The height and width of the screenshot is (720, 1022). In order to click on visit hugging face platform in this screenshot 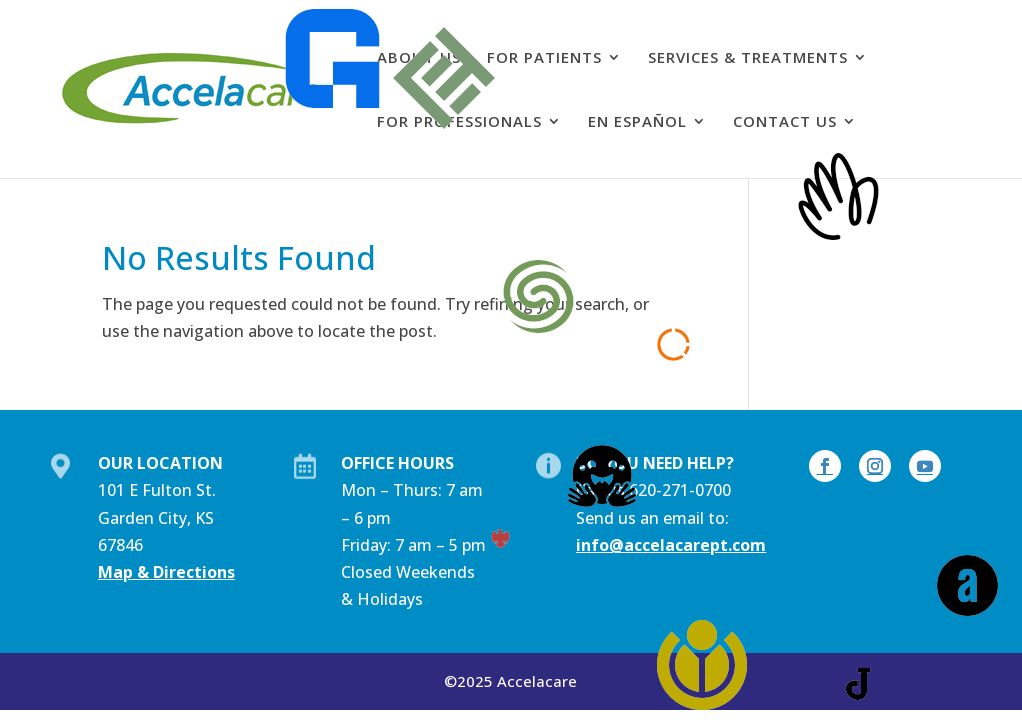, I will do `click(602, 476)`.